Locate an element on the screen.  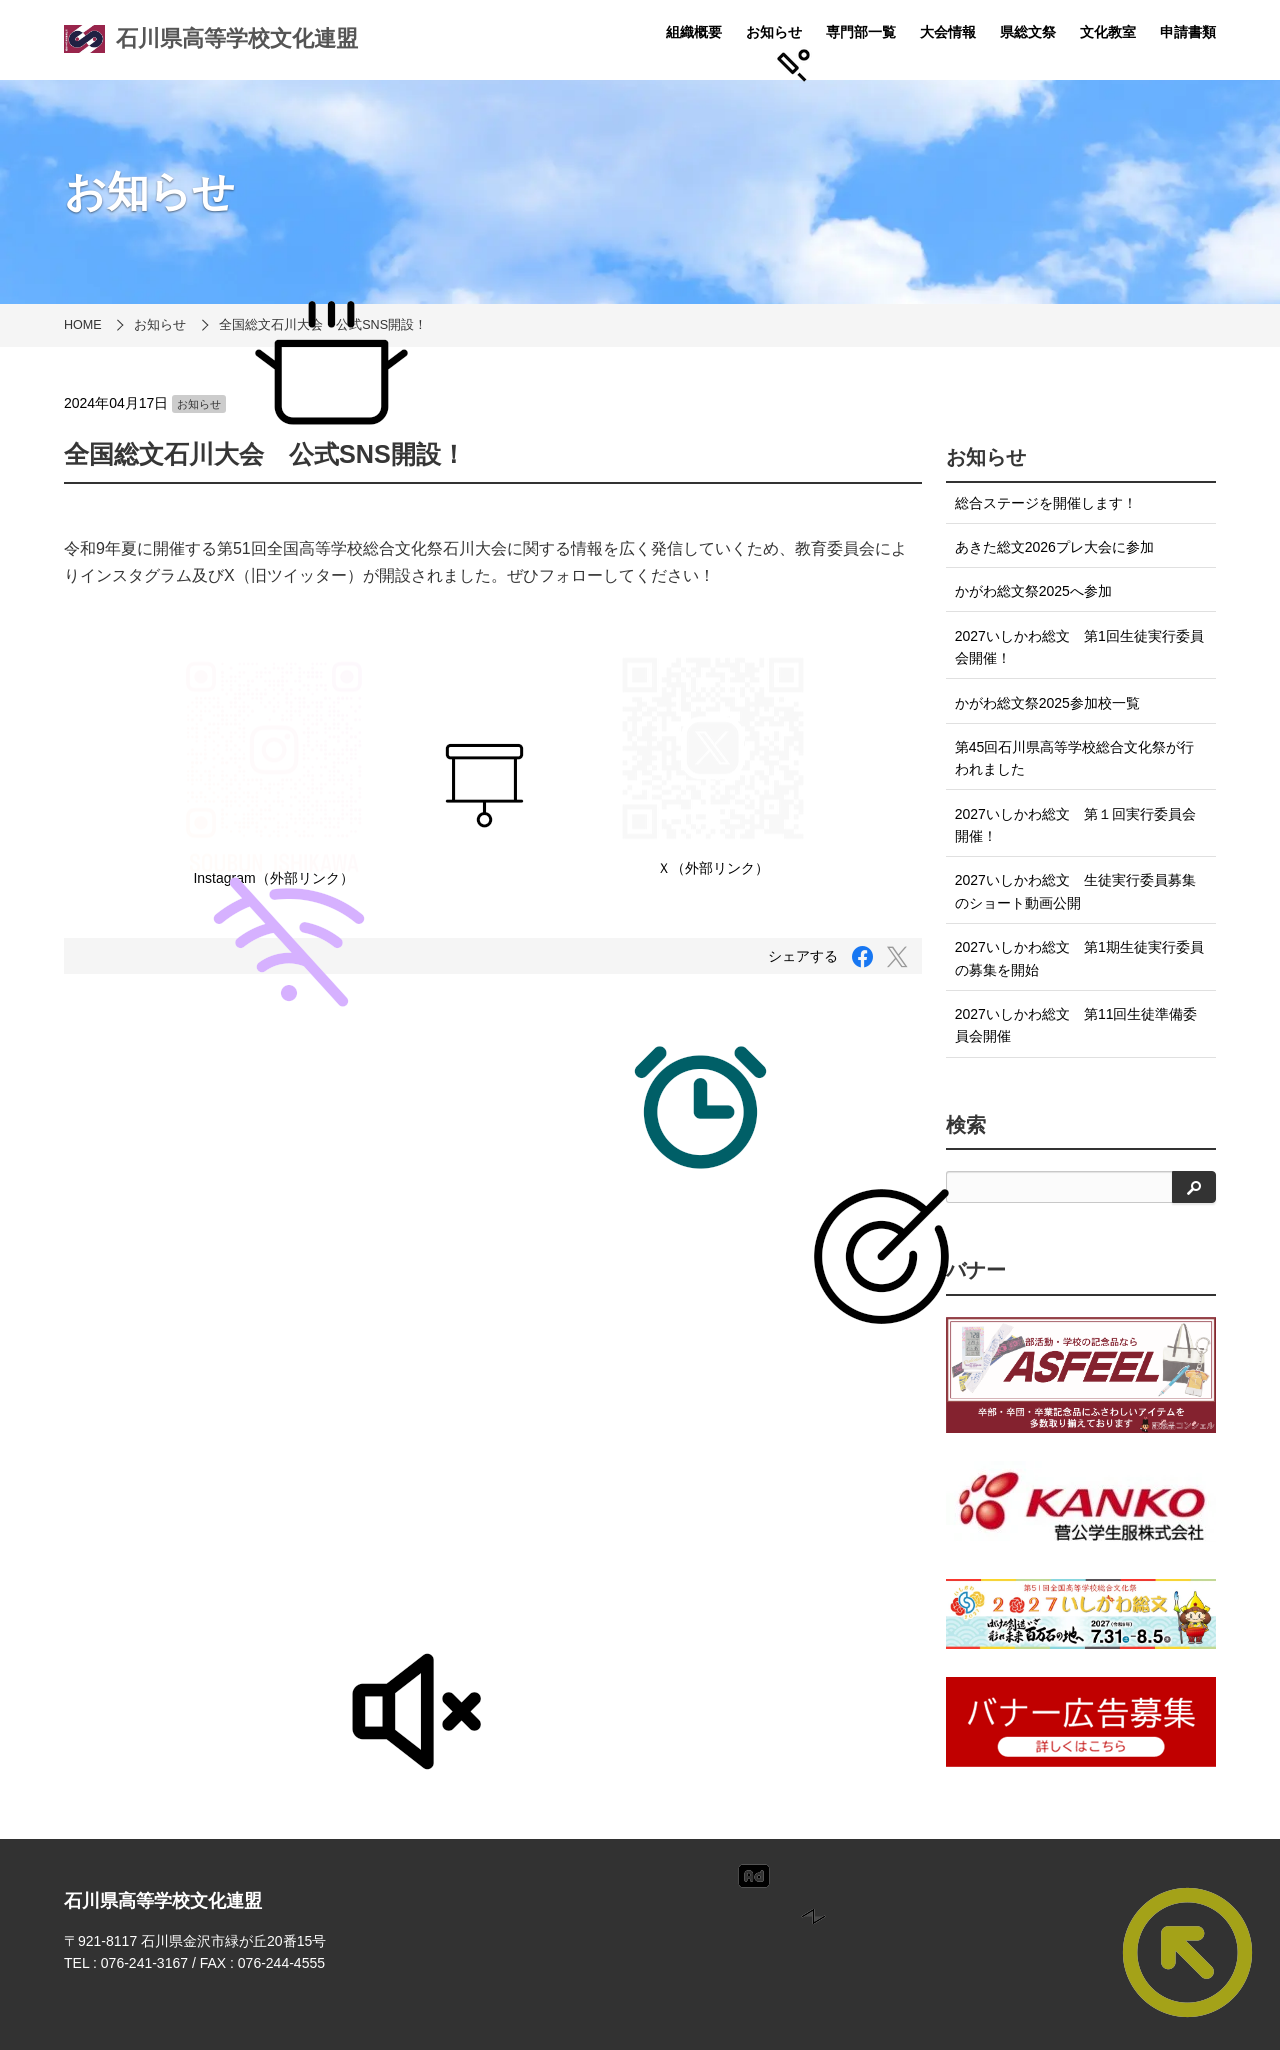
adjust sawtooth waveform settings is located at coordinates (813, 1916).